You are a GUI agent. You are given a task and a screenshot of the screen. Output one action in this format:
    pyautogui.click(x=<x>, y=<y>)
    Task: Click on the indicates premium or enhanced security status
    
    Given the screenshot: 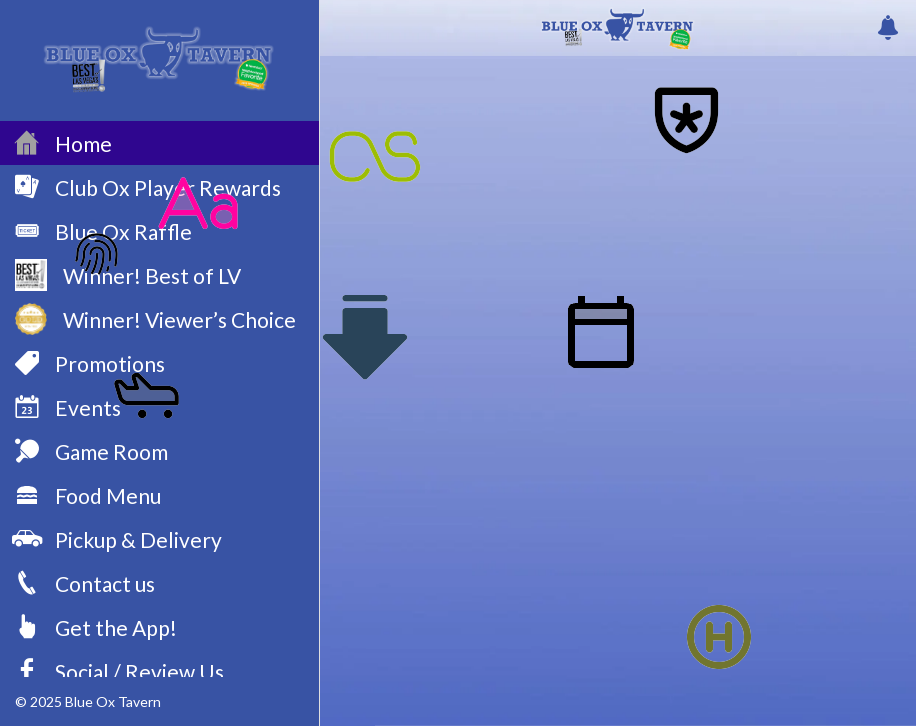 What is the action you would take?
    pyautogui.click(x=686, y=116)
    